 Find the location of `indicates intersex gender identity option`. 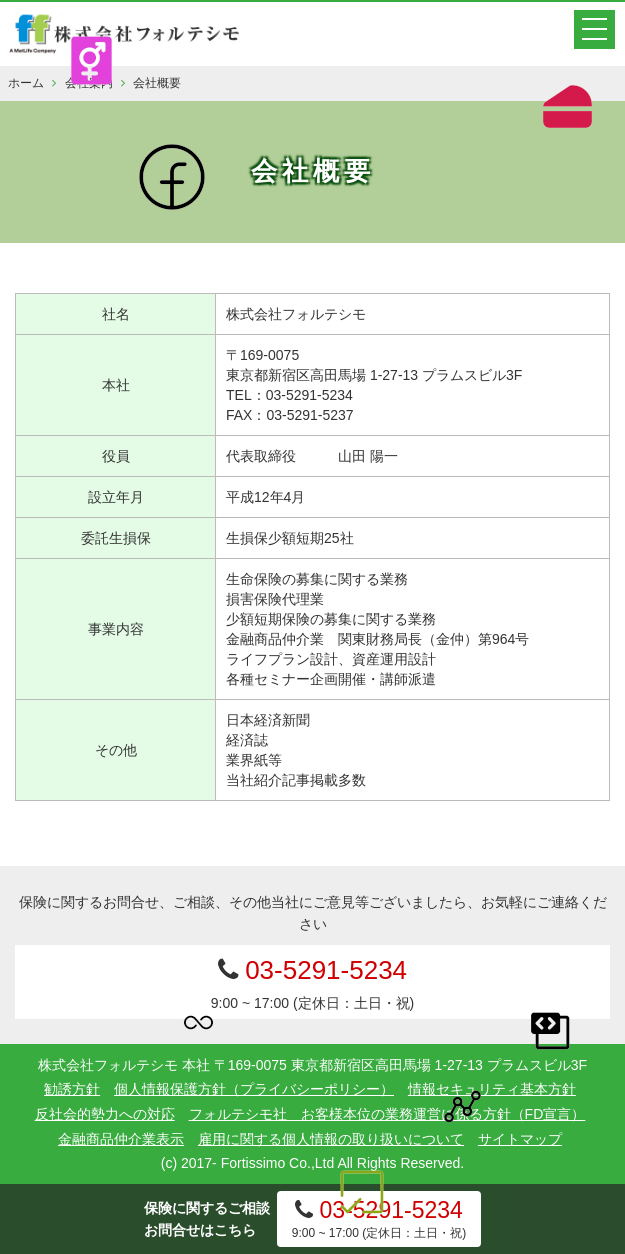

indicates intersex gender identity option is located at coordinates (91, 60).